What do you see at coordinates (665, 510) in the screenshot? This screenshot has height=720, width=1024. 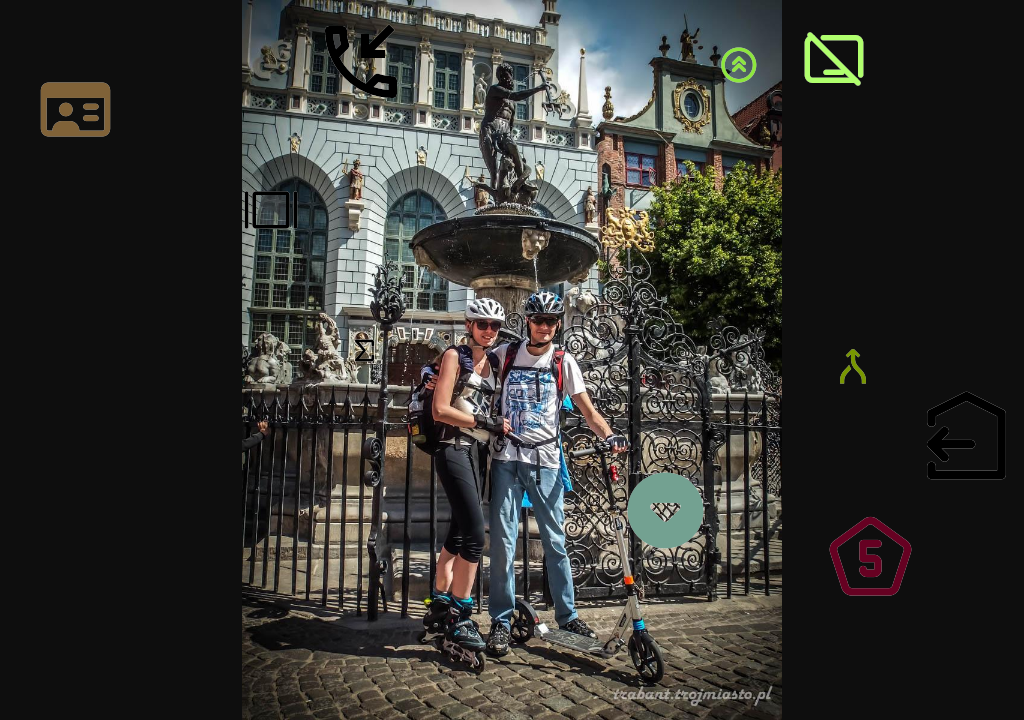 I see `expand dropdown menu` at bounding box center [665, 510].